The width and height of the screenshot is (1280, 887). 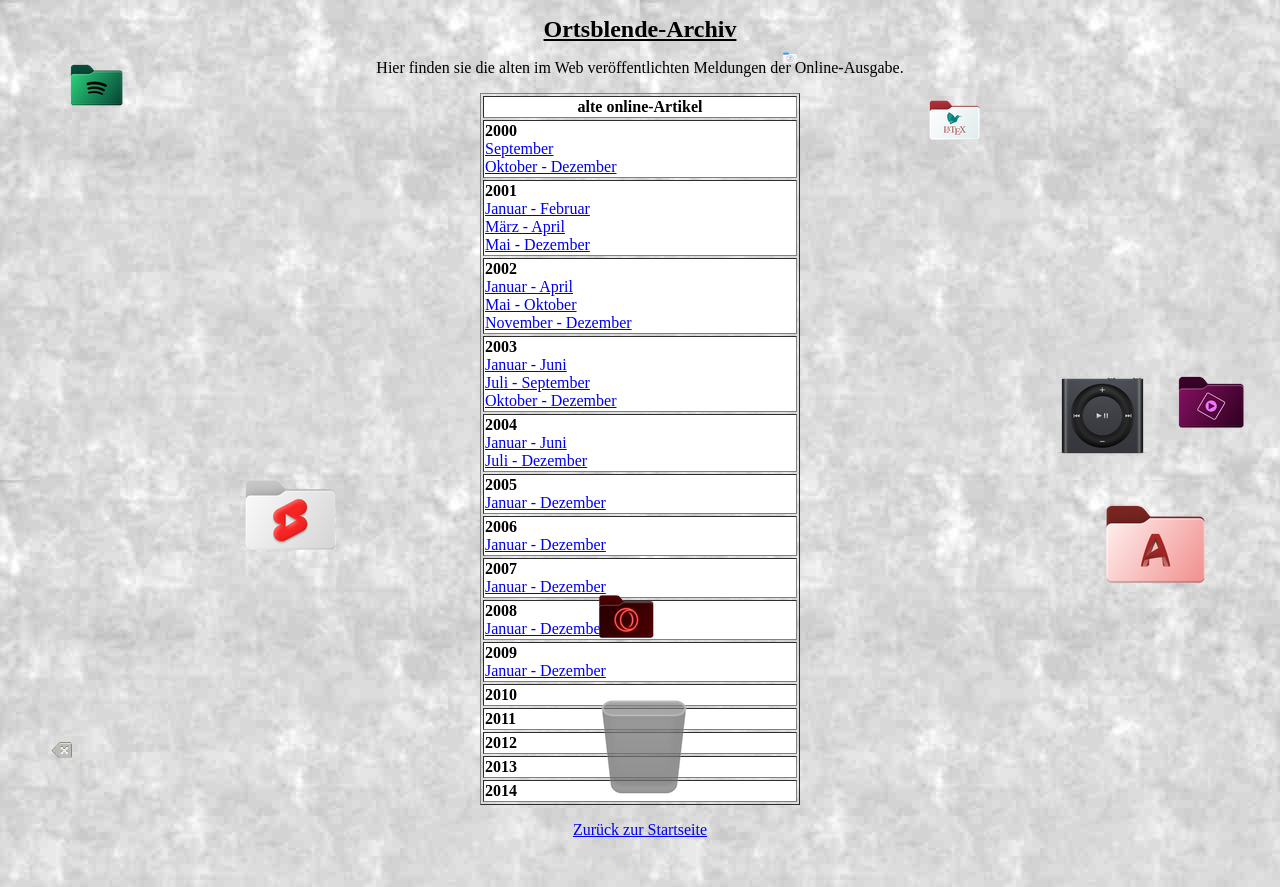 What do you see at coordinates (1155, 547) in the screenshot?
I see `folder containing AutoCAD project files` at bounding box center [1155, 547].